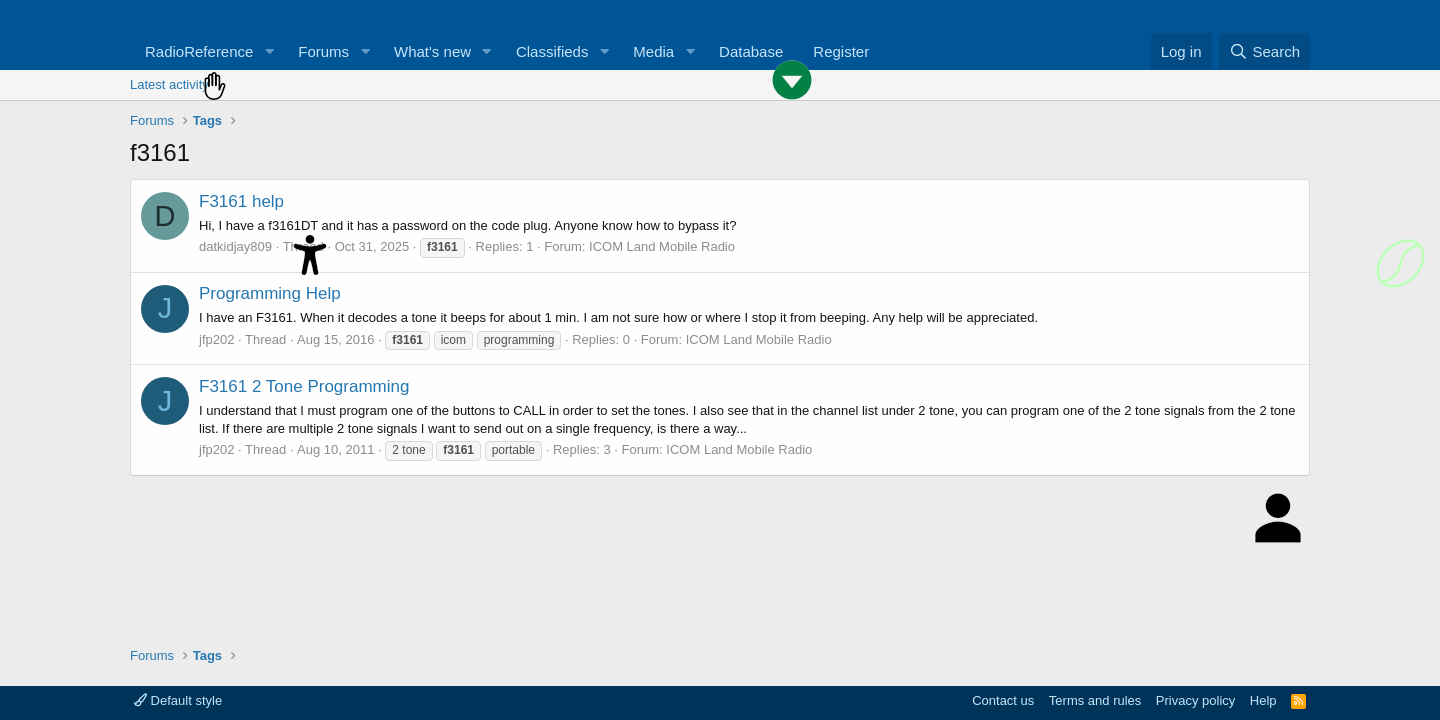  I want to click on view your profile, so click(1278, 518).